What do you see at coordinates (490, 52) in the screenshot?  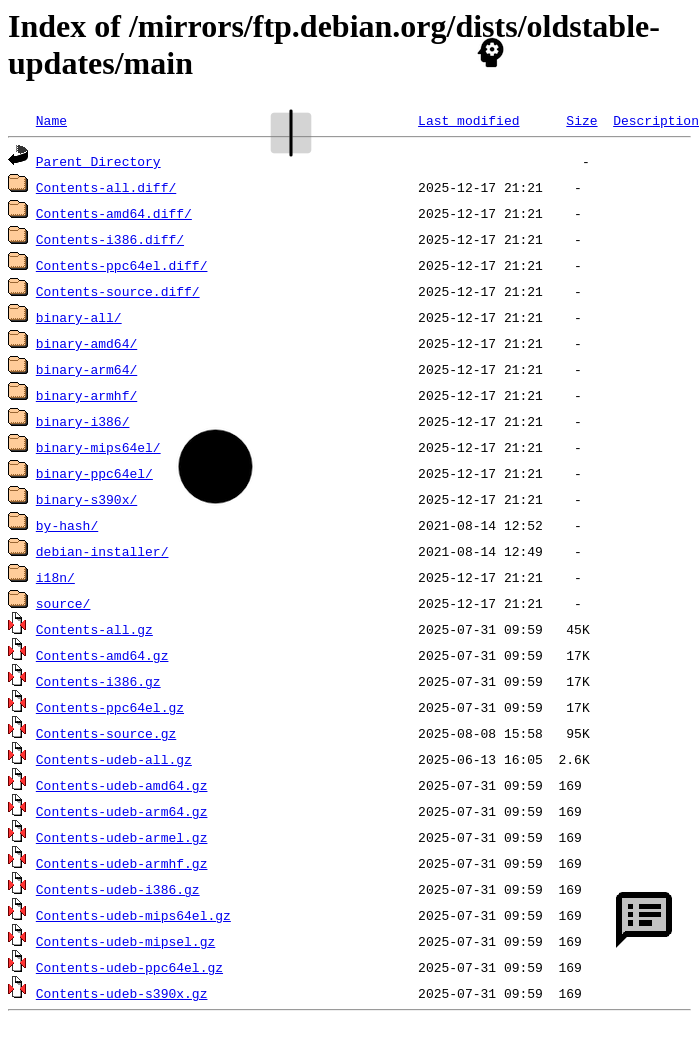 I see `access mental health or mindfulness features` at bounding box center [490, 52].